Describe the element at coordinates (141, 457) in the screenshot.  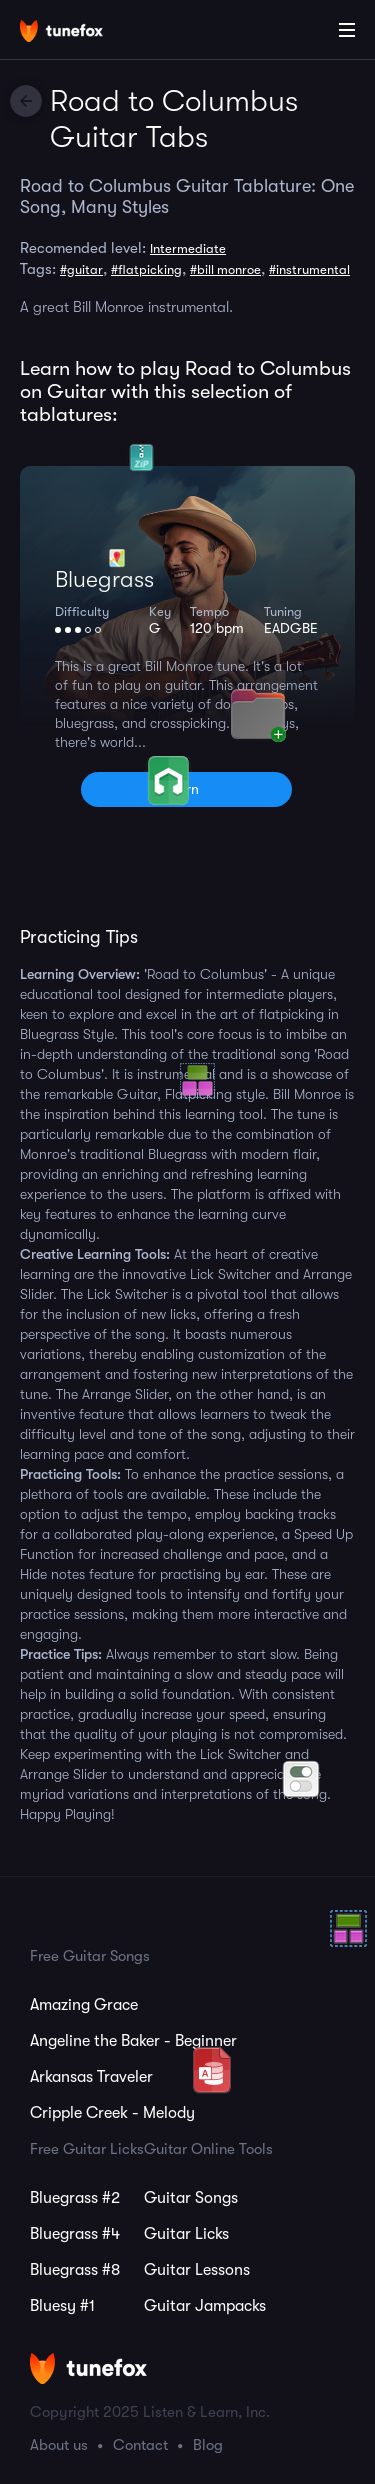
I see `open a compressed zip archive` at that location.